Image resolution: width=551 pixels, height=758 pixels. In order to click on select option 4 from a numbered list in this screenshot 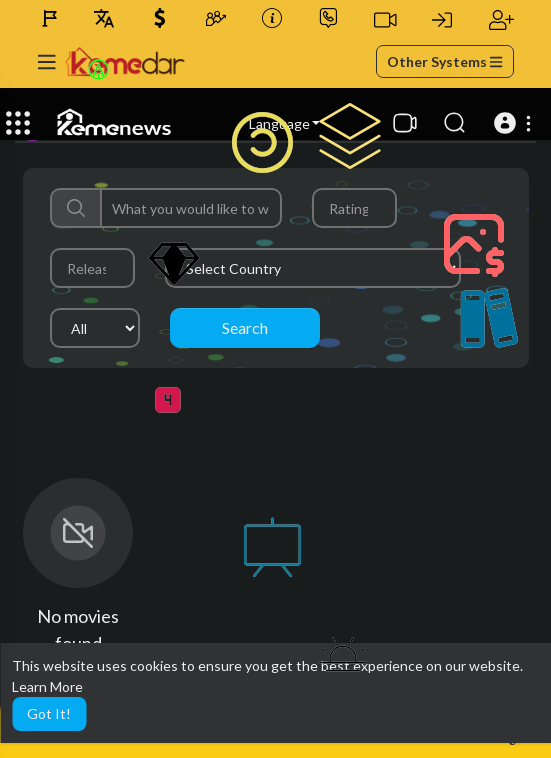, I will do `click(168, 400)`.